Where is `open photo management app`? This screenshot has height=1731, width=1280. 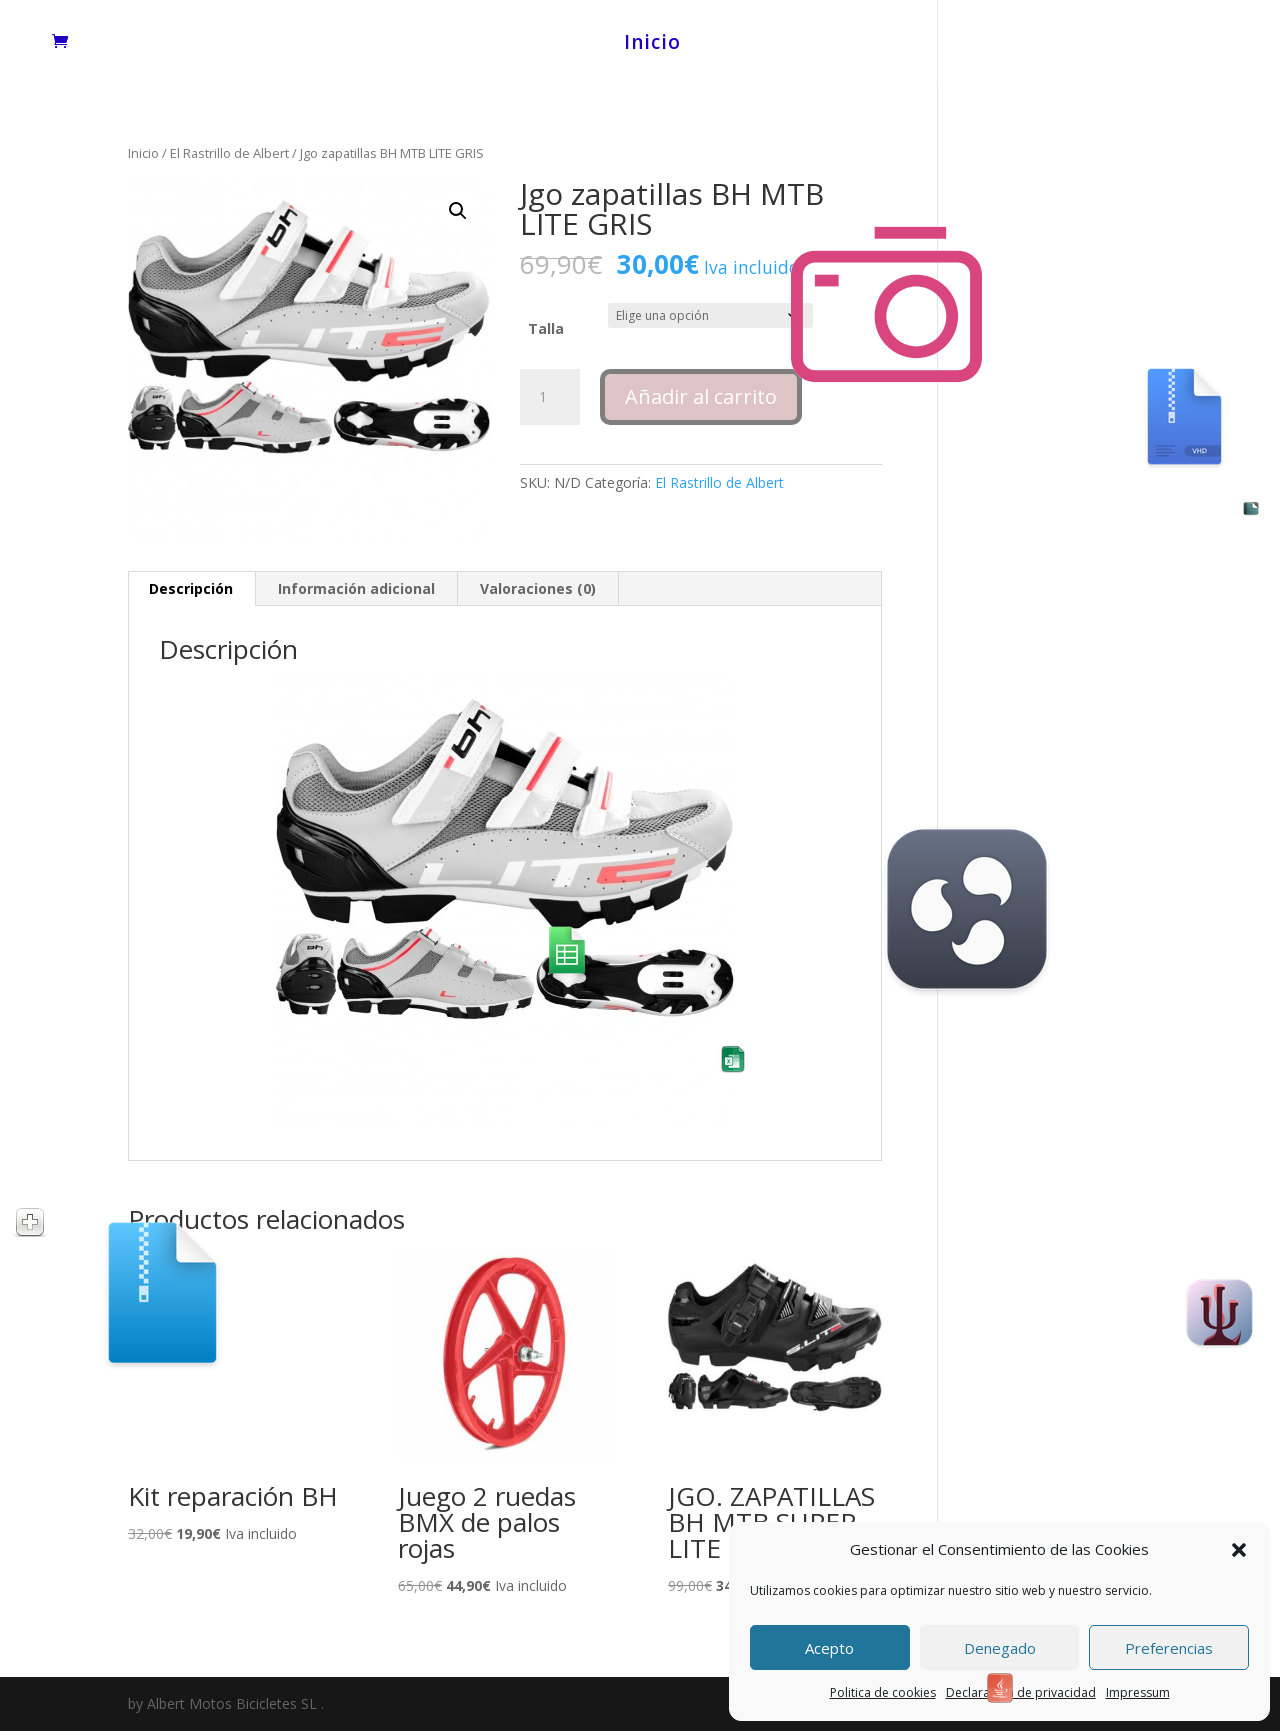 open photo management app is located at coordinates (886, 298).